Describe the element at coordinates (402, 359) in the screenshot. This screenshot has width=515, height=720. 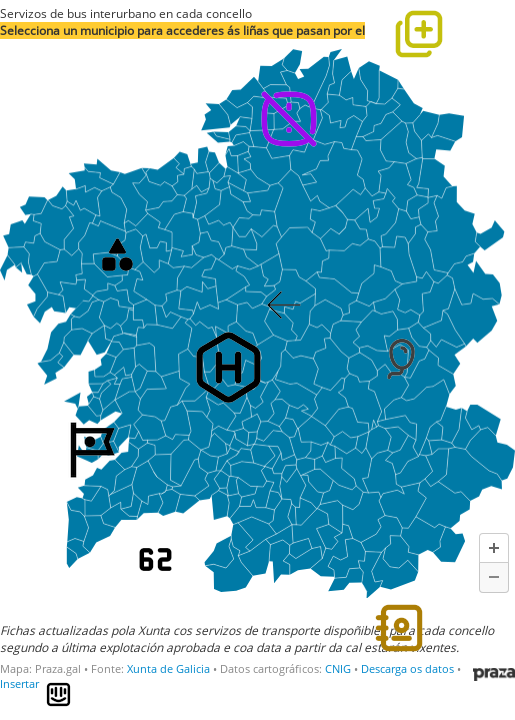
I see `indicates a celebration or birthday event` at that location.